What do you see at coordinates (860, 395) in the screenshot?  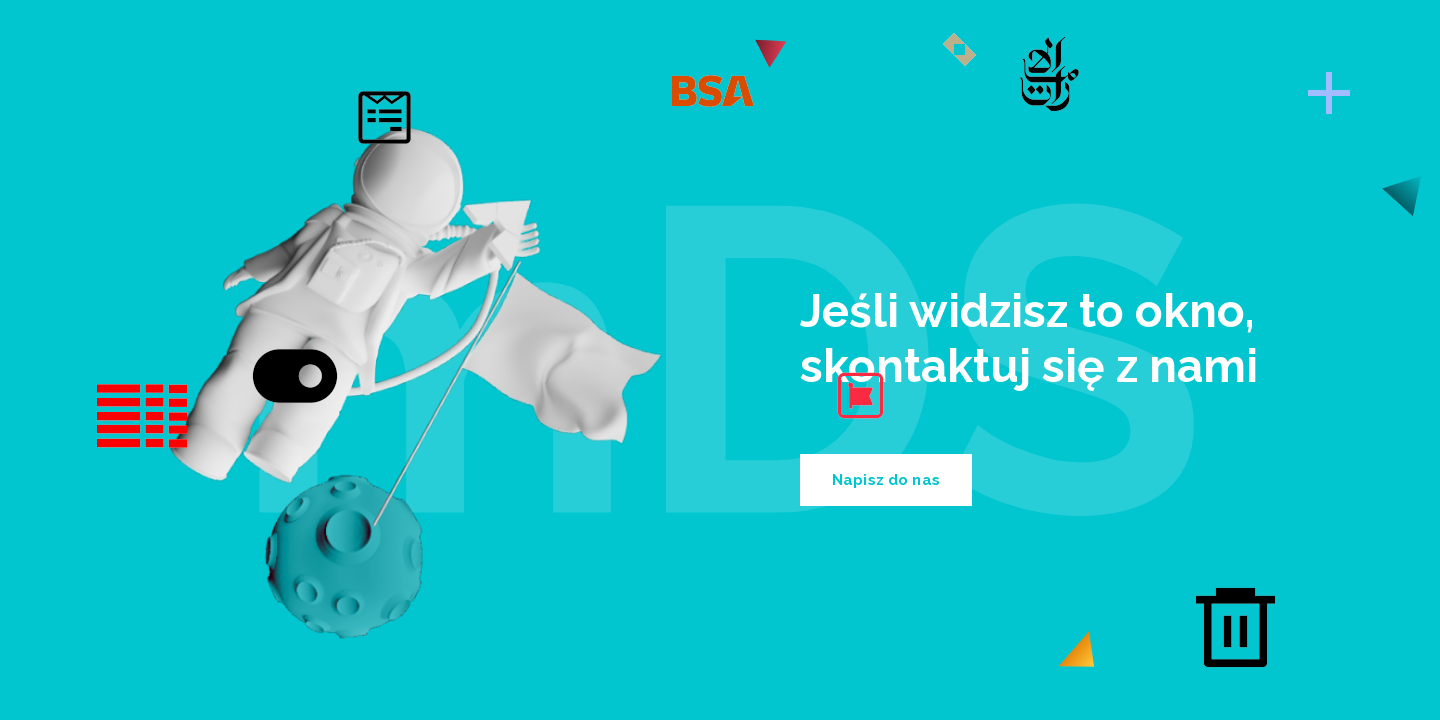 I see `font awesome brand logo` at bounding box center [860, 395].